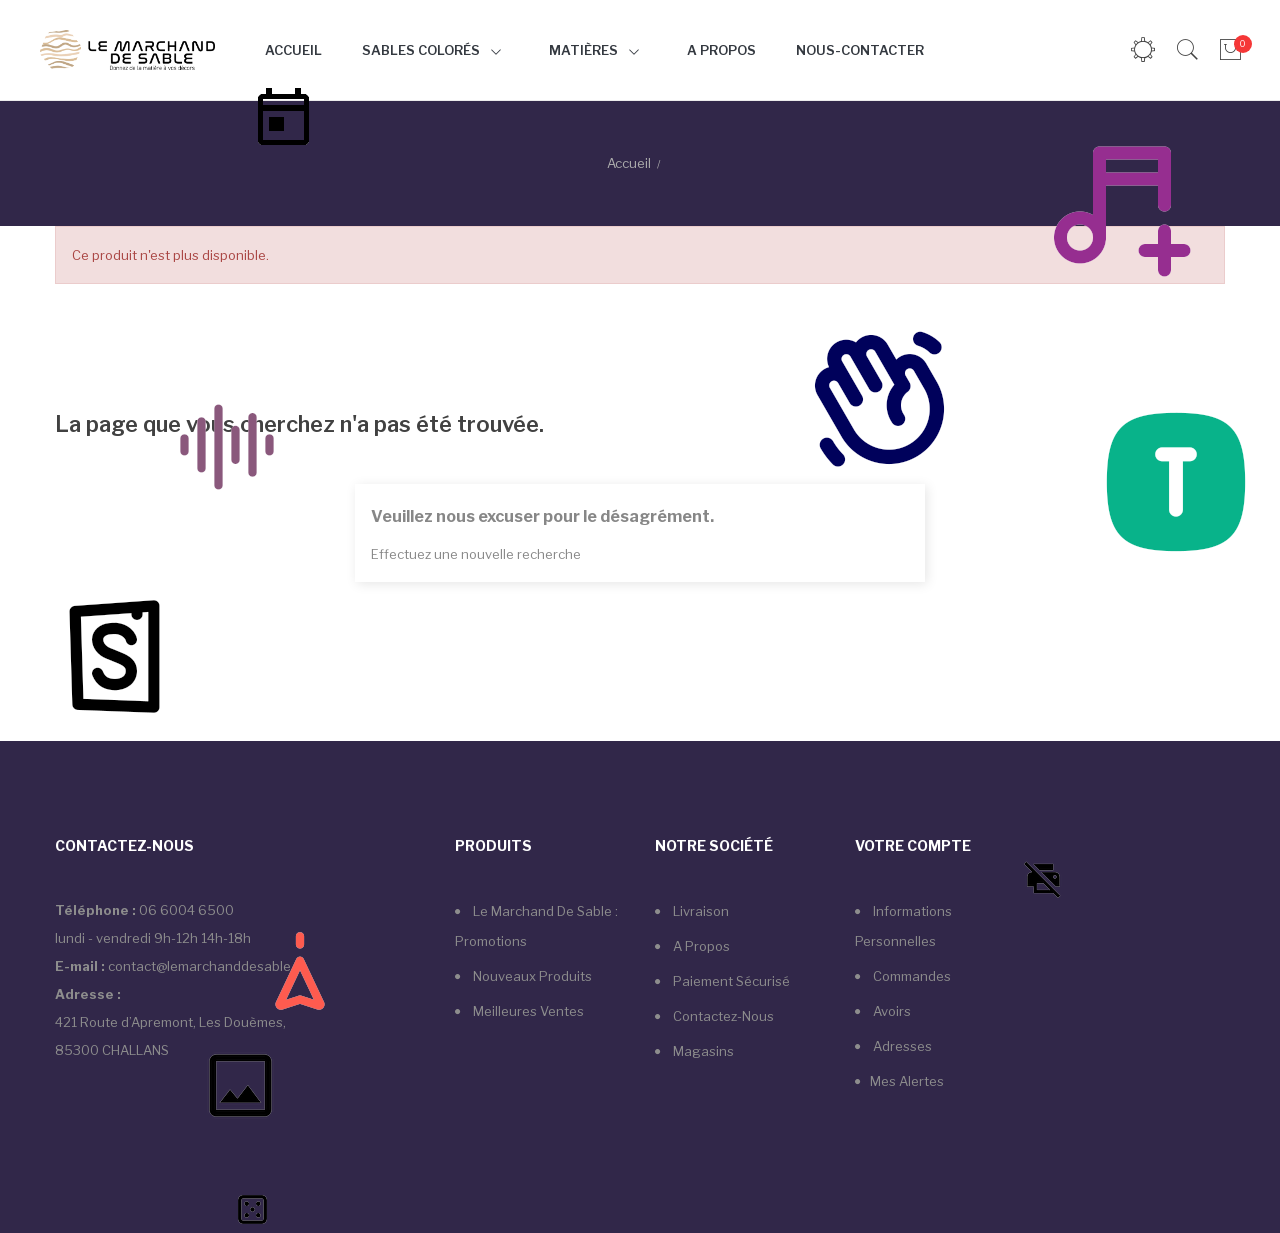 The width and height of the screenshot is (1280, 1233). Describe the element at coordinates (1176, 482) in the screenshot. I see `text formatting or typography tool` at that location.